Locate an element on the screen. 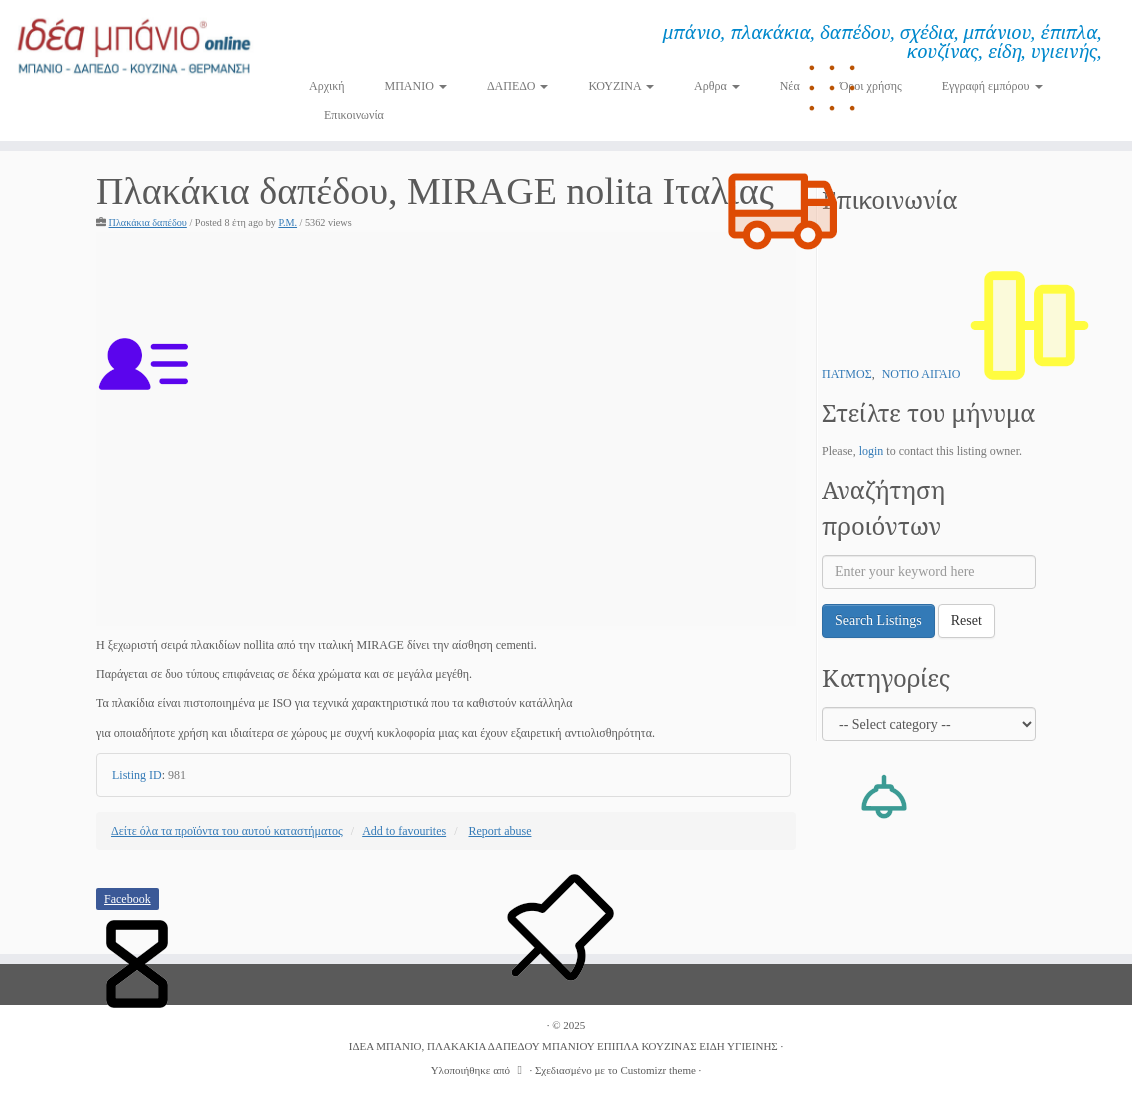 The image size is (1132, 1095). align objects to vertical center is located at coordinates (1029, 325).